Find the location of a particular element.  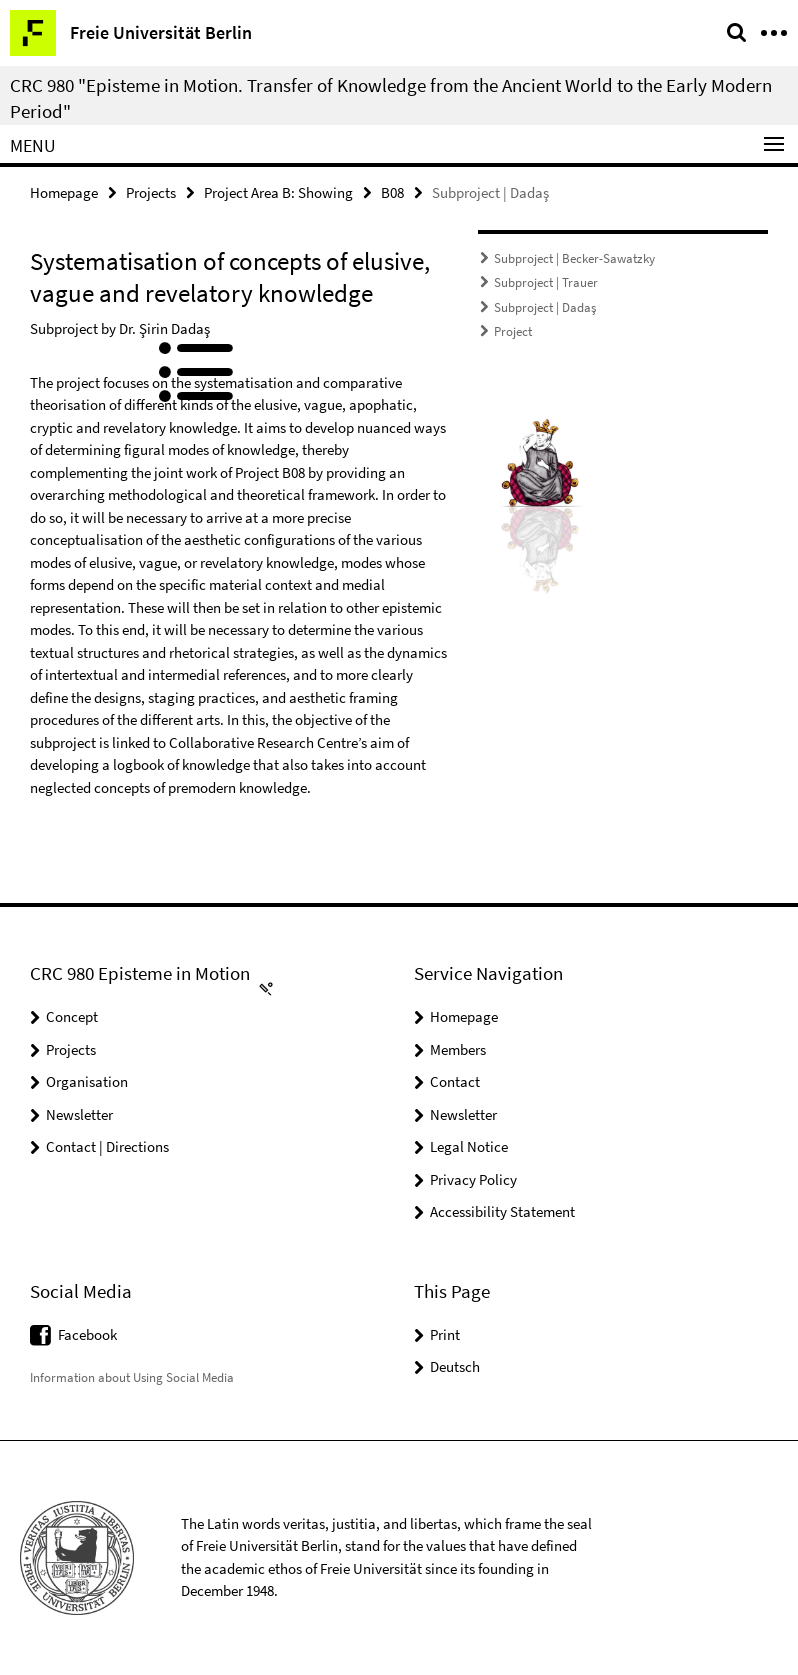

view items as a bulleted list is located at coordinates (197, 372).